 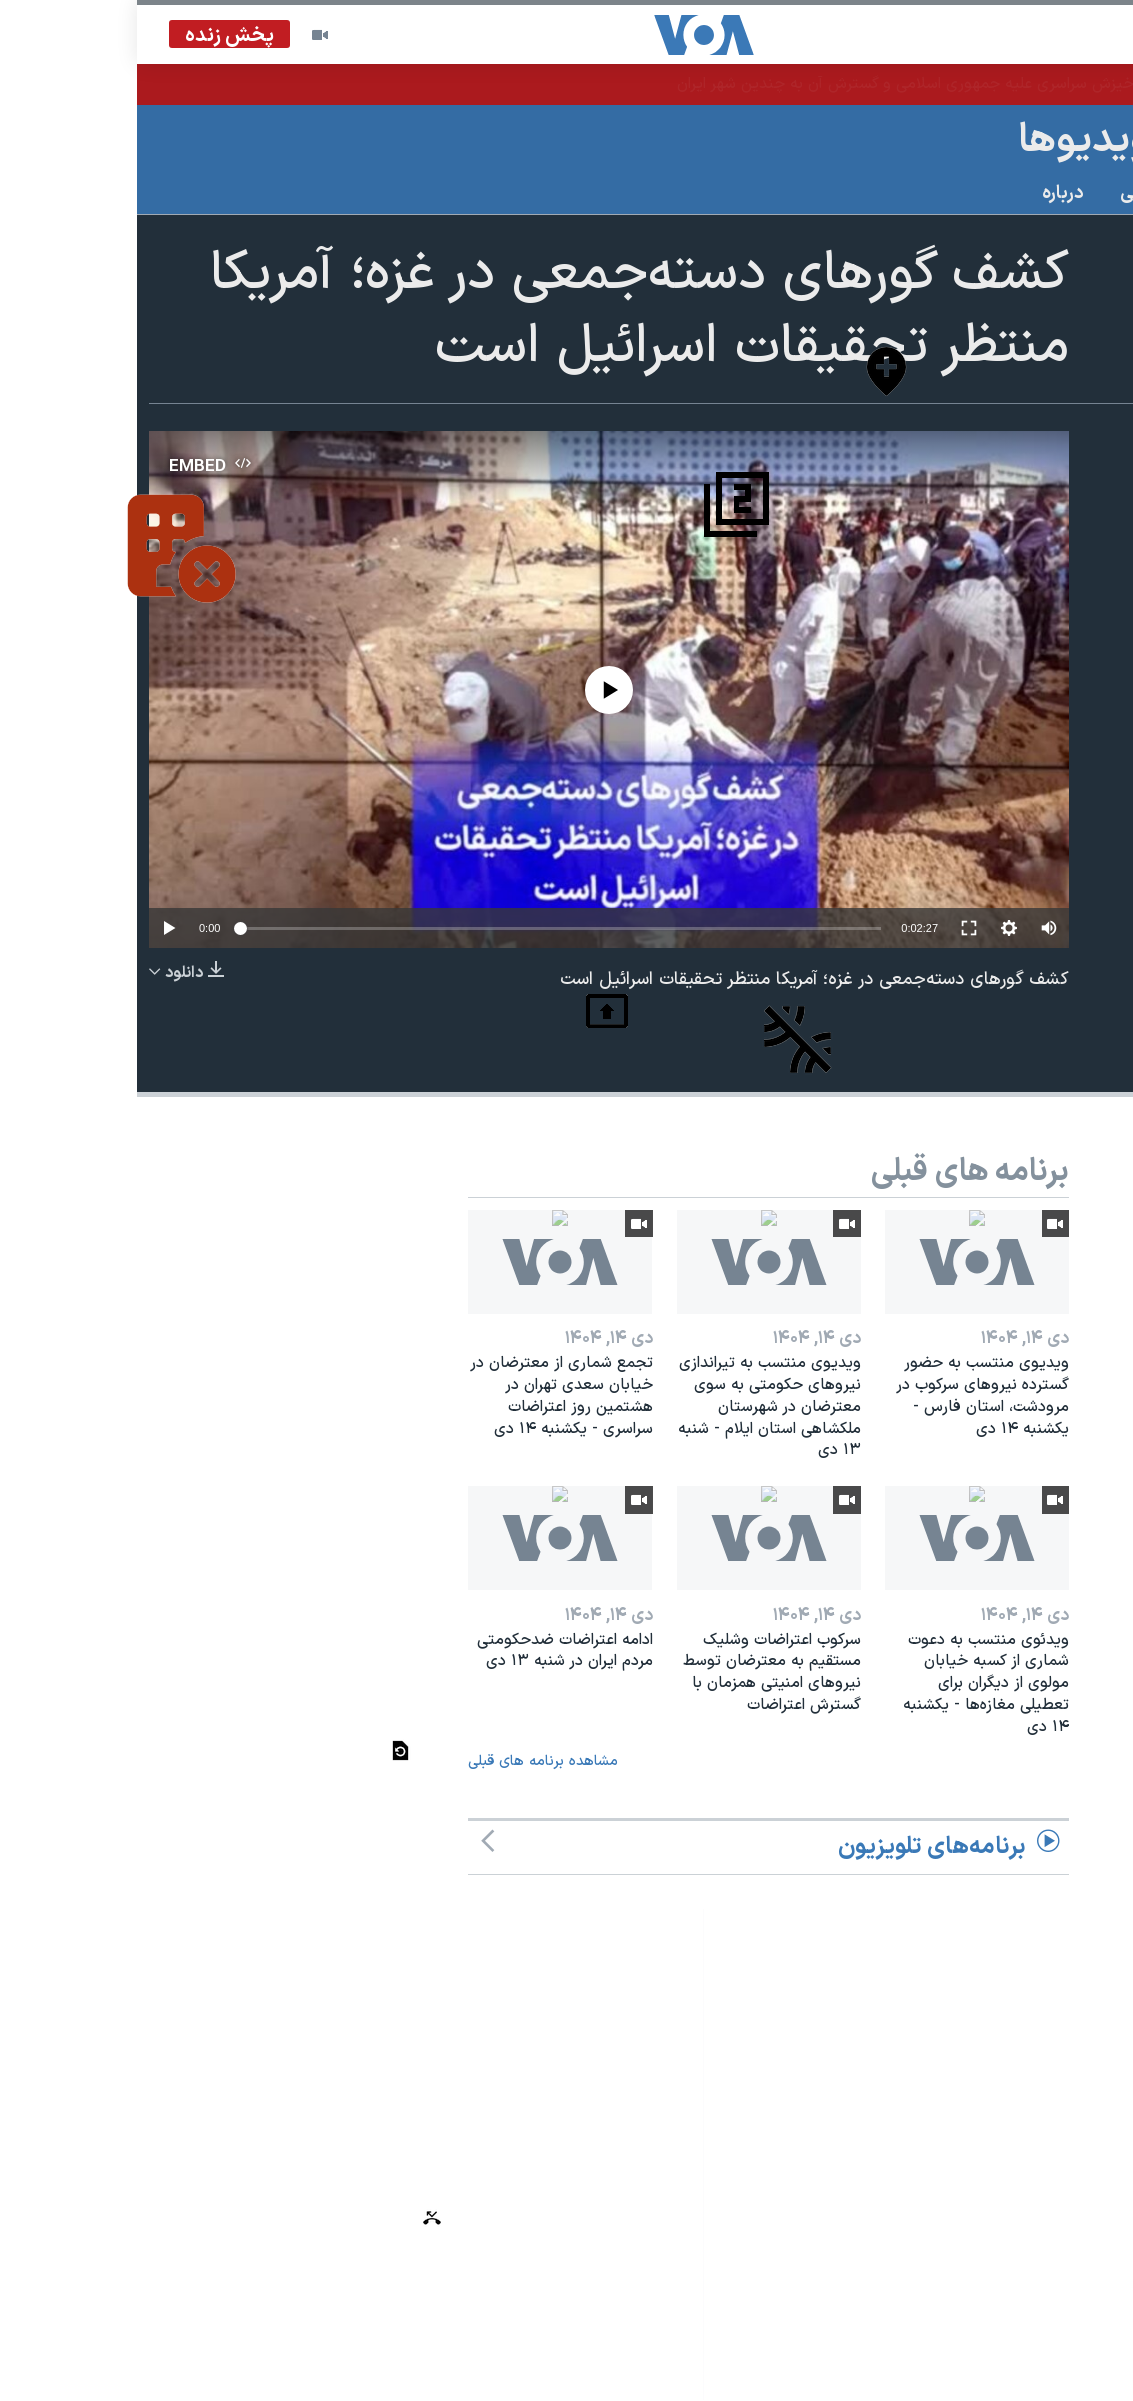 I want to click on select or apply filter number 2, so click(x=736, y=504).